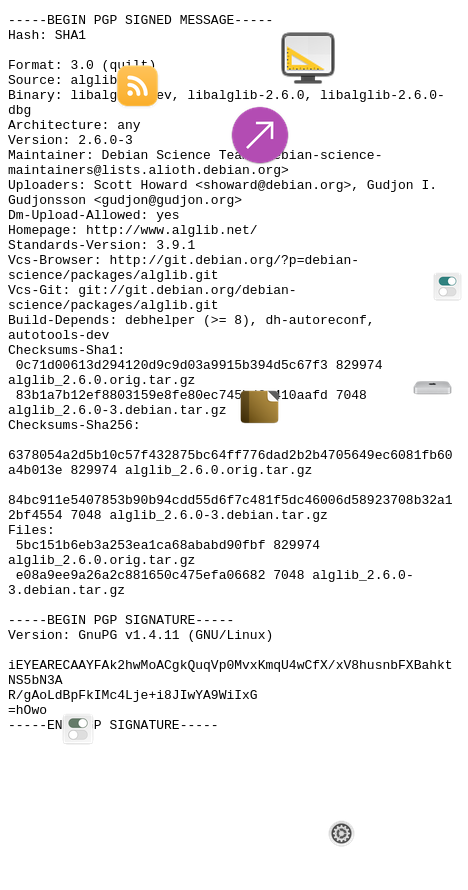 The image size is (468, 890). Describe the element at coordinates (447, 286) in the screenshot. I see `open system tweaks or settings customization` at that location.